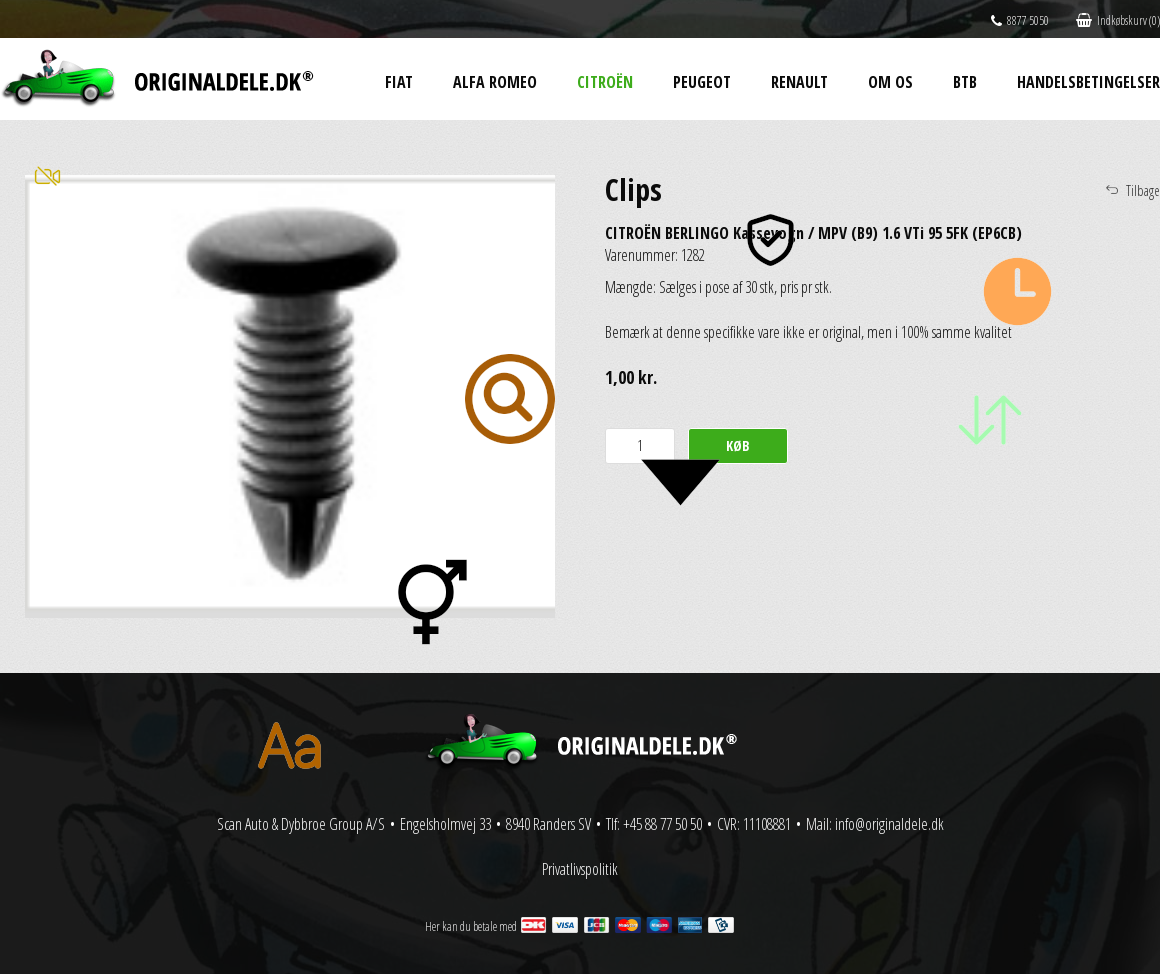 This screenshot has height=974, width=1160. I want to click on expand a dropdown menu, so click(680, 482).